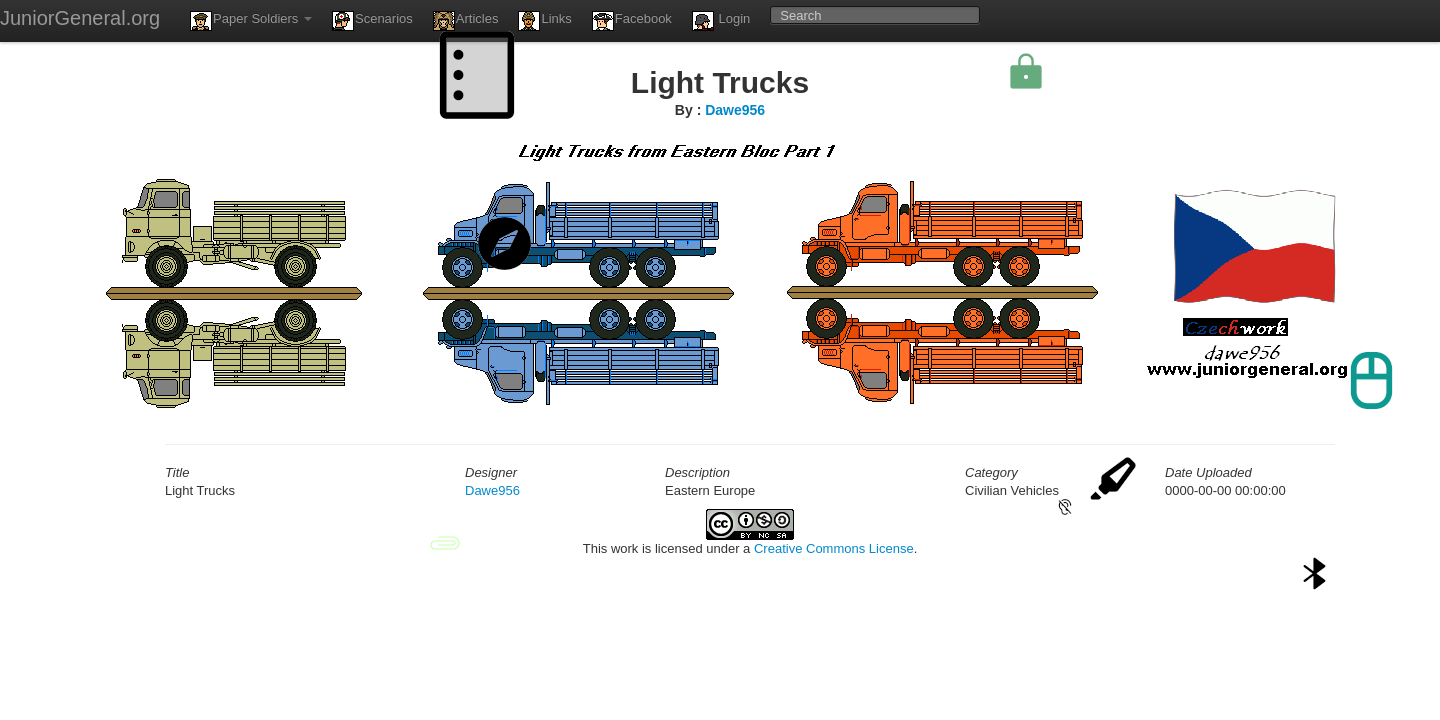  What do you see at coordinates (504, 243) in the screenshot?
I see `navigate or explore directions` at bounding box center [504, 243].